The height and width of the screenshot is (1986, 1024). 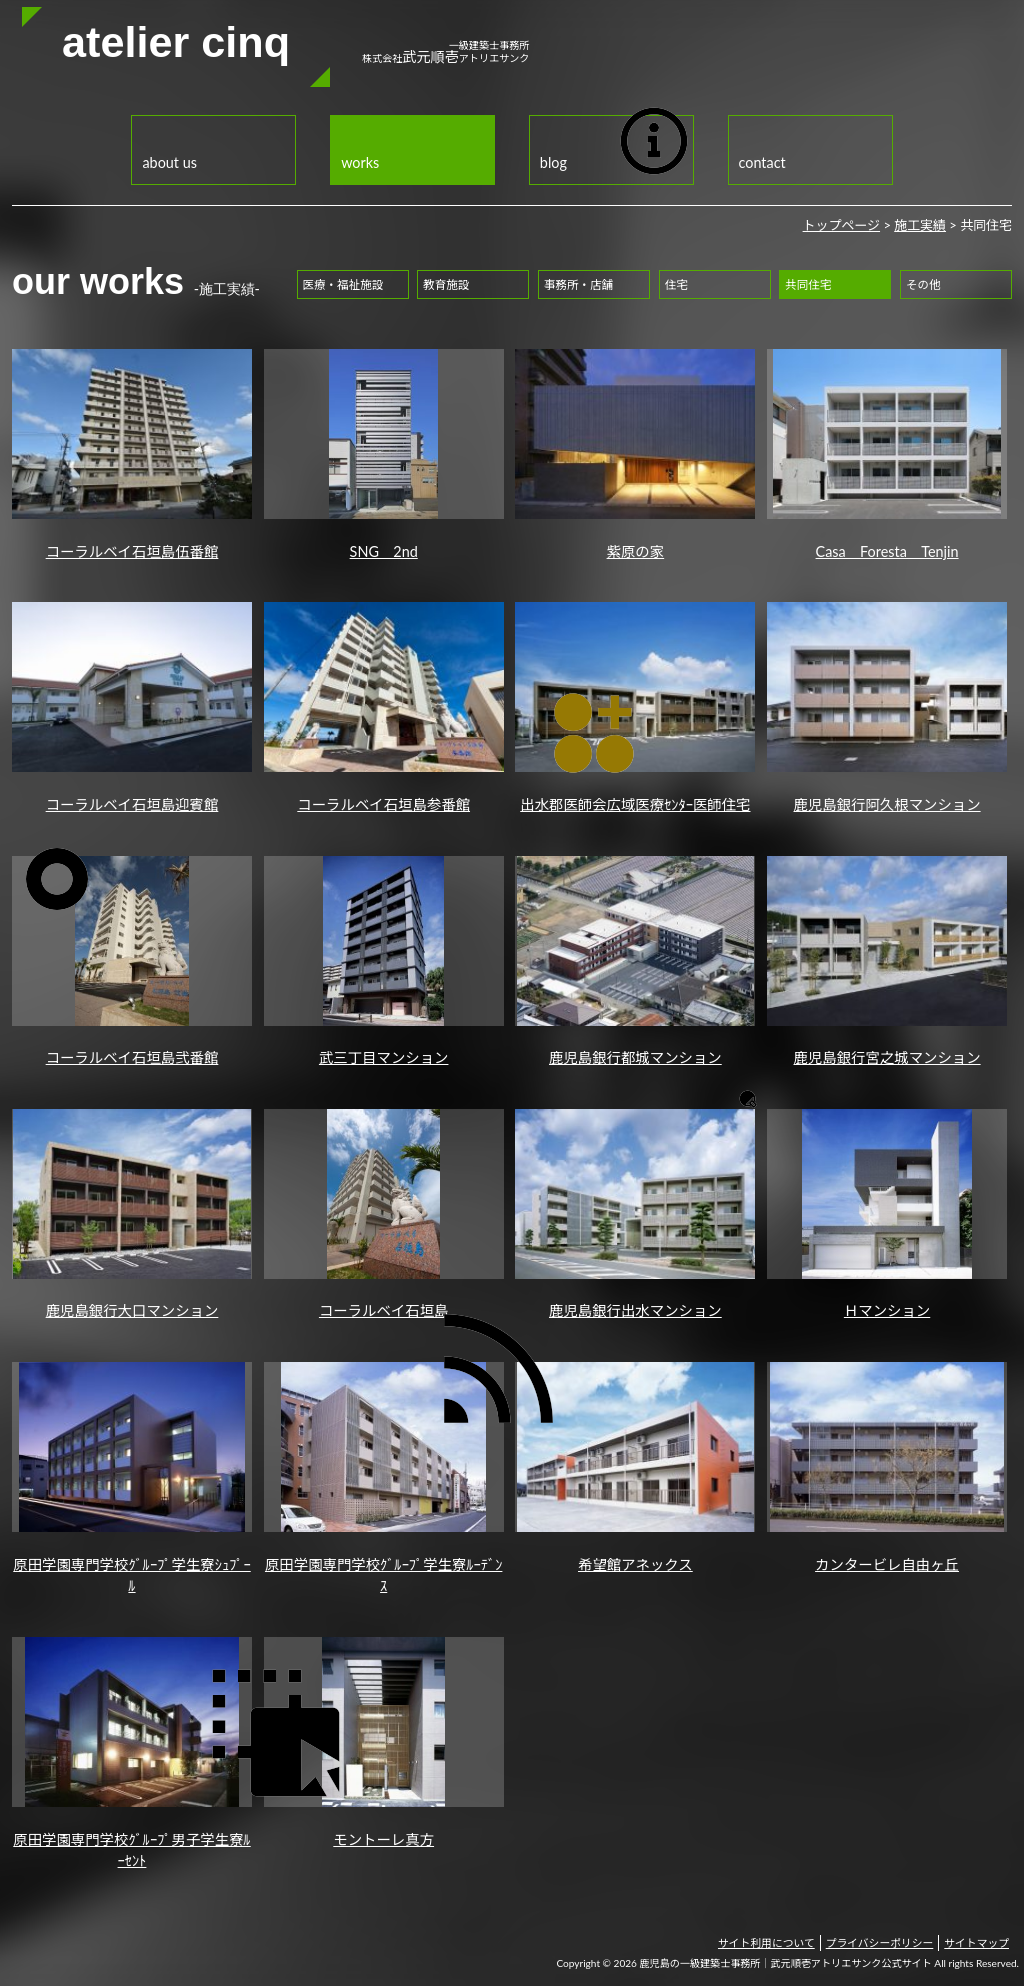 What do you see at coordinates (748, 1099) in the screenshot?
I see `open ping pong or table tennis game` at bounding box center [748, 1099].